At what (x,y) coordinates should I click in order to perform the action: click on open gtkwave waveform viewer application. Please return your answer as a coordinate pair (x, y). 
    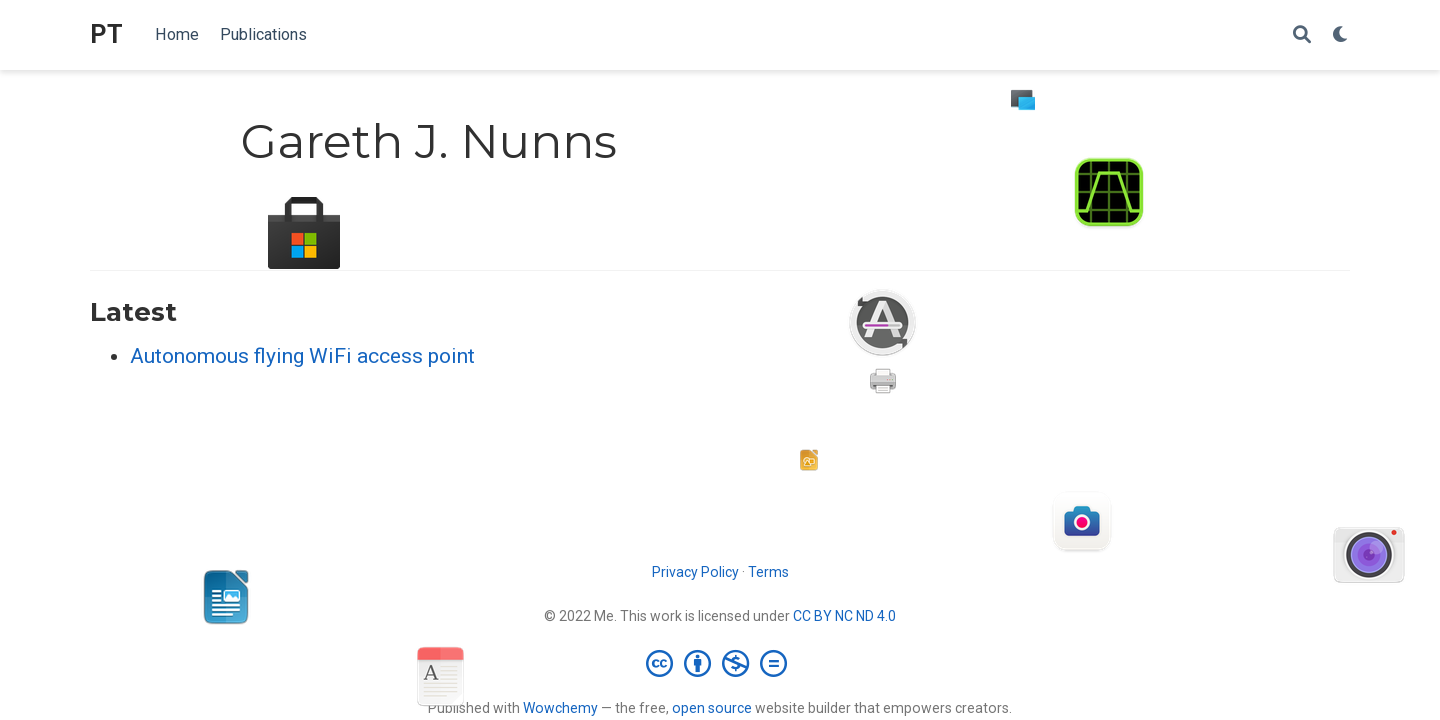
    Looking at the image, I should click on (1109, 192).